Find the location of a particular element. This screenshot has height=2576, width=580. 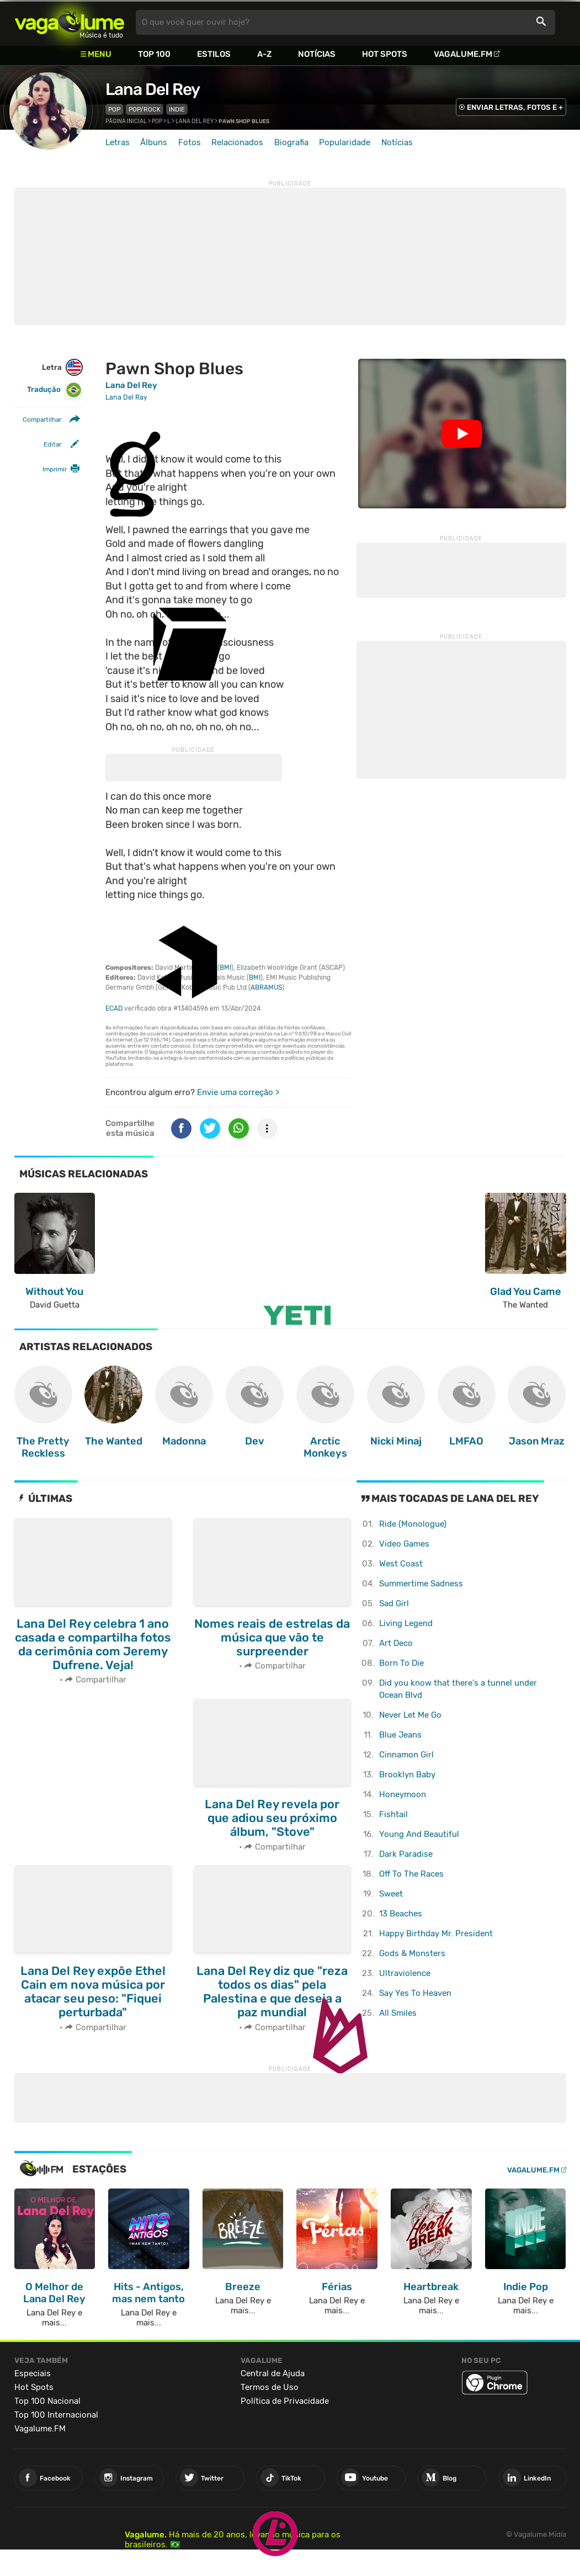

open tuta secure email app is located at coordinates (190, 644).